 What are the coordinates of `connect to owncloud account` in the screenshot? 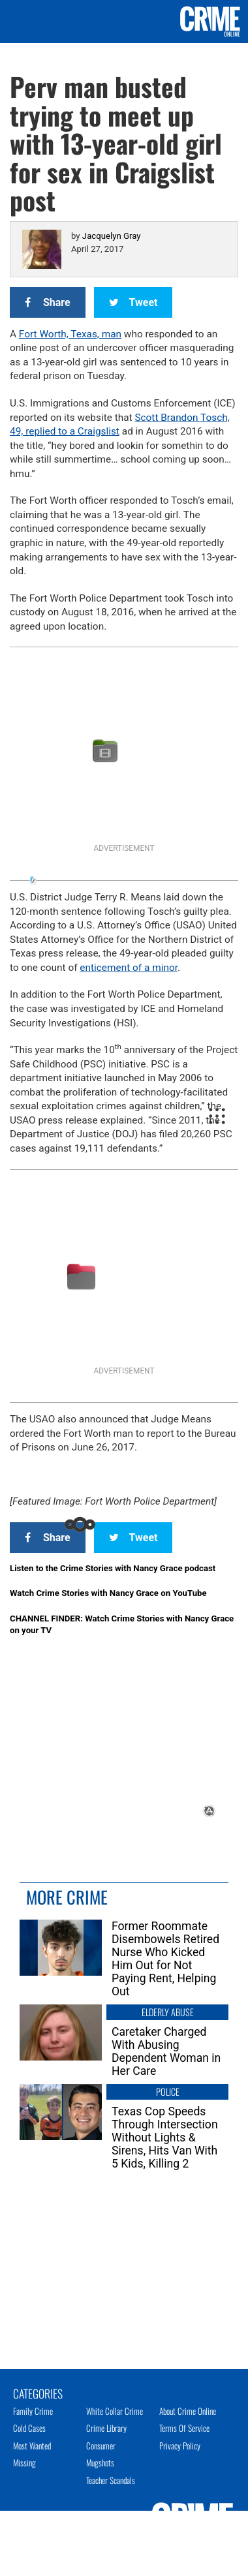 It's located at (80, 1524).